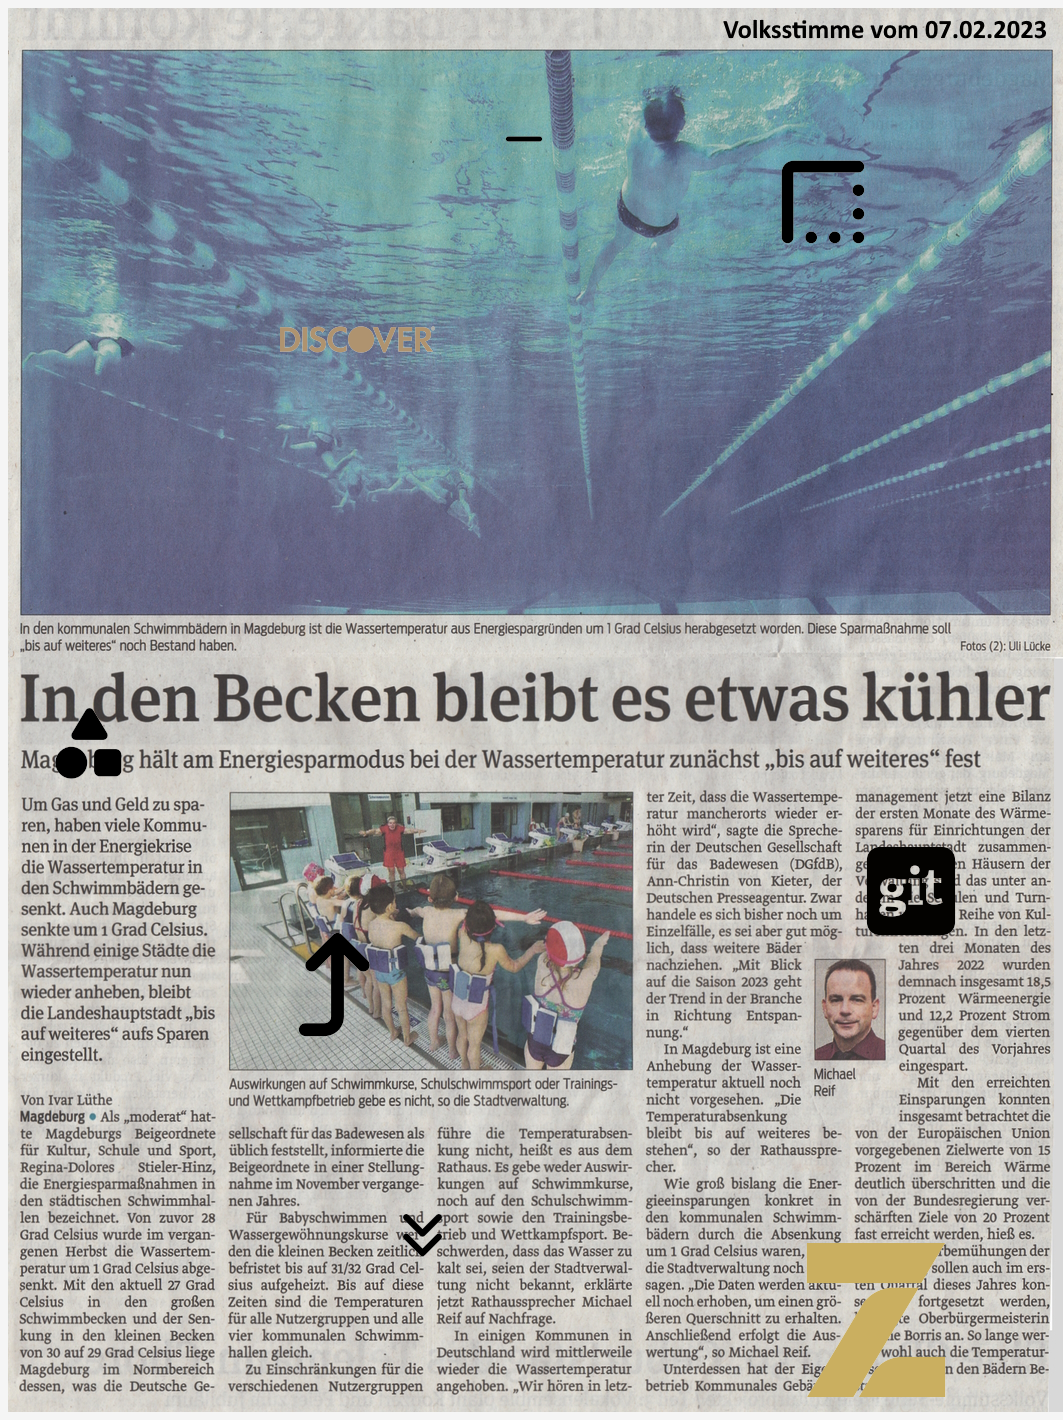  I want to click on git version control logo, so click(911, 891).